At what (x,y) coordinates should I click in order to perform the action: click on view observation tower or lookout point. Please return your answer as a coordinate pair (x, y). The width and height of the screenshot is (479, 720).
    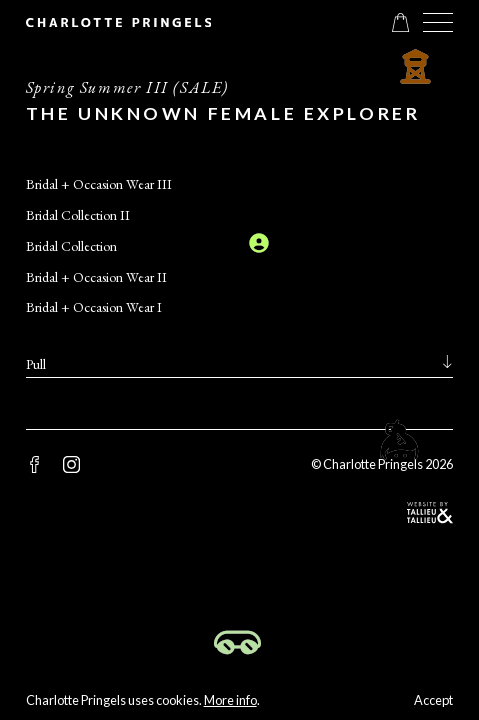
    Looking at the image, I should click on (415, 66).